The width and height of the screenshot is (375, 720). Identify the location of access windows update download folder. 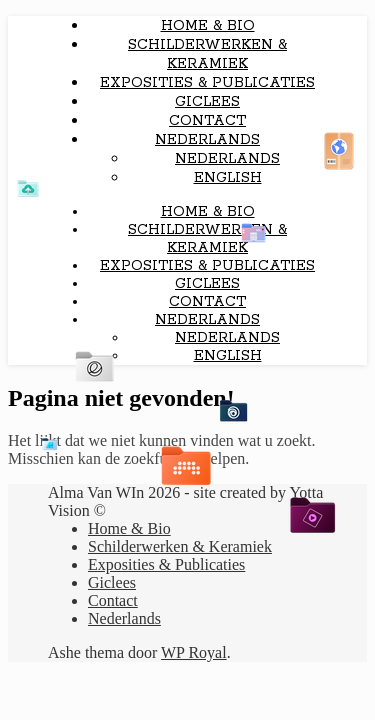
(28, 189).